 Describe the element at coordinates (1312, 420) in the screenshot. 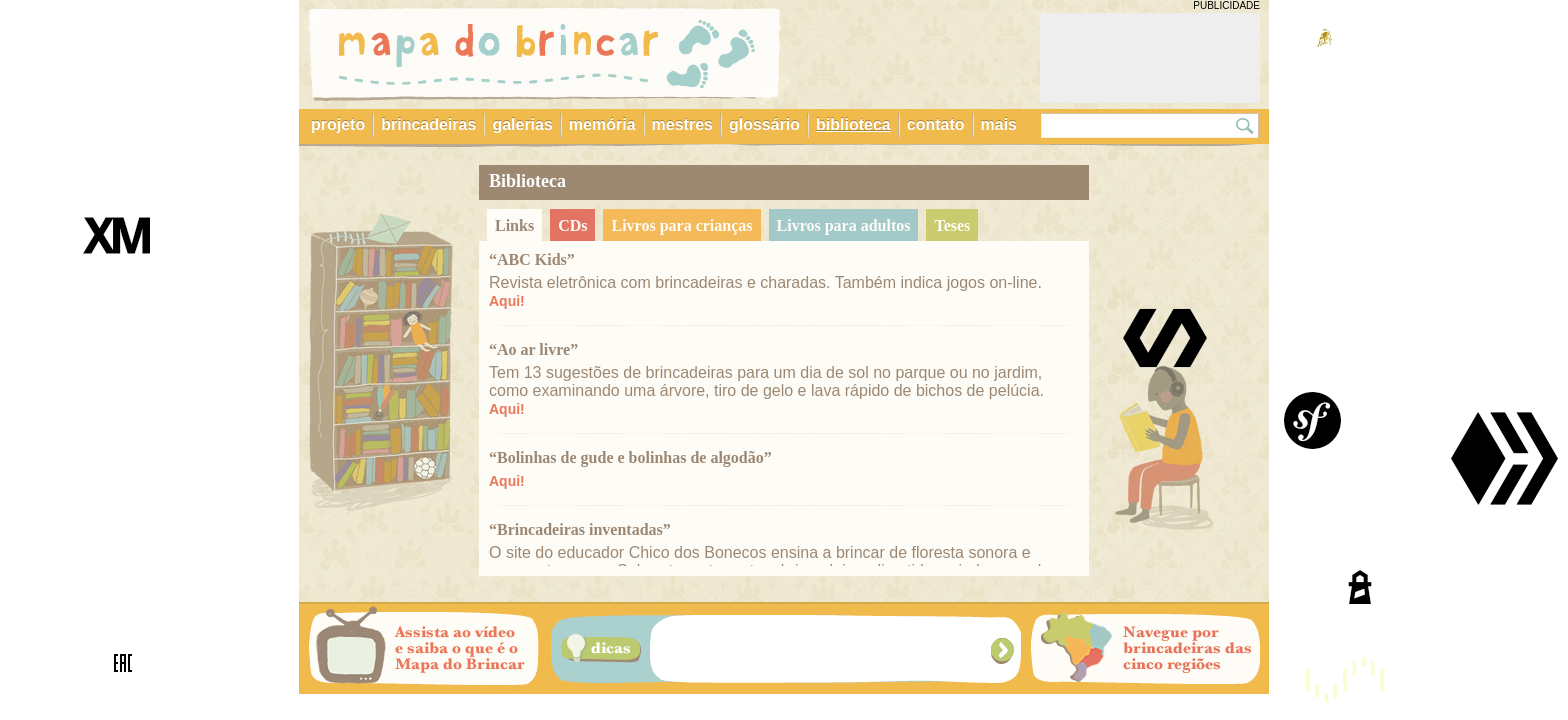

I see `Symfony PHP framework logo` at that location.